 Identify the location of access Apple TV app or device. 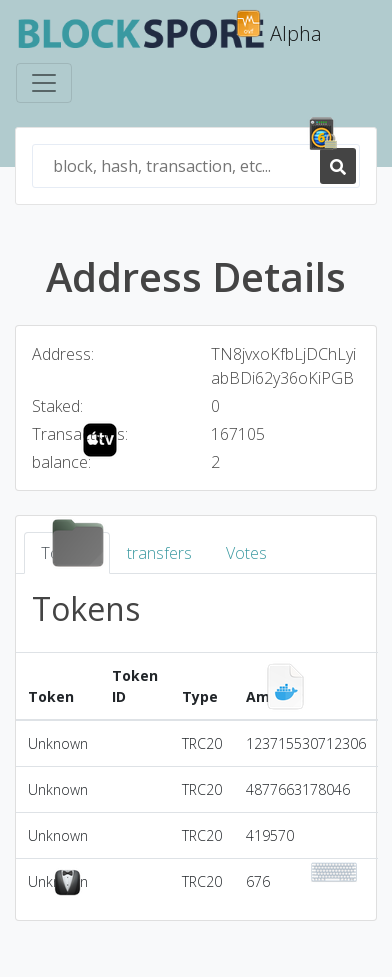
(100, 440).